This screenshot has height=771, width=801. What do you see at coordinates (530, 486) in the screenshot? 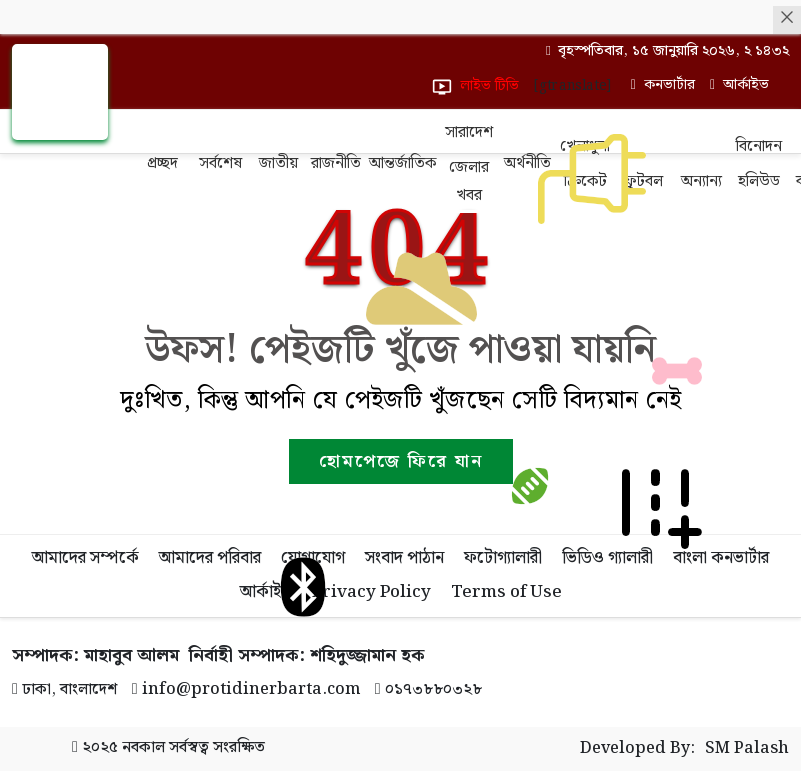
I see `access football or american sports content` at bounding box center [530, 486].